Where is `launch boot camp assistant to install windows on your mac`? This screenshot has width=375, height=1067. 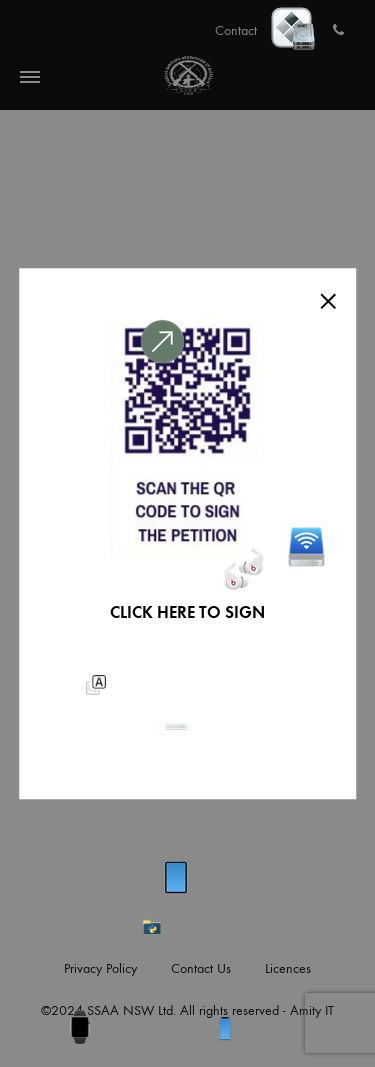 launch boot camp assistant to install windows on your mac is located at coordinates (291, 27).